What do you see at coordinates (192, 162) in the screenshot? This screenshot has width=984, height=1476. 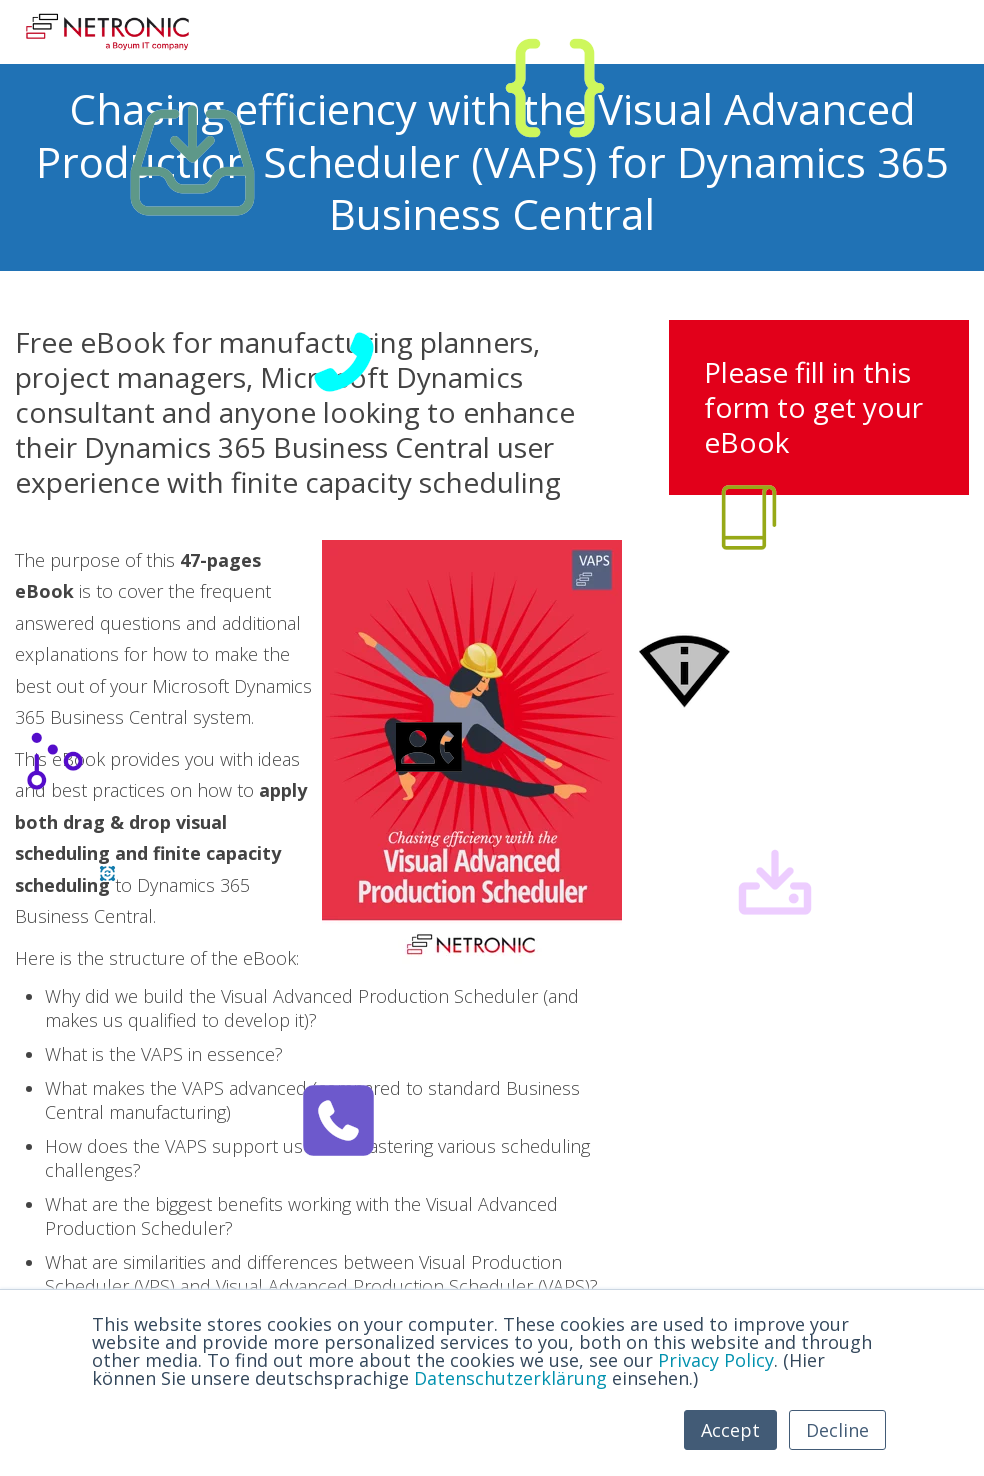 I see `download message to inbox` at bounding box center [192, 162].